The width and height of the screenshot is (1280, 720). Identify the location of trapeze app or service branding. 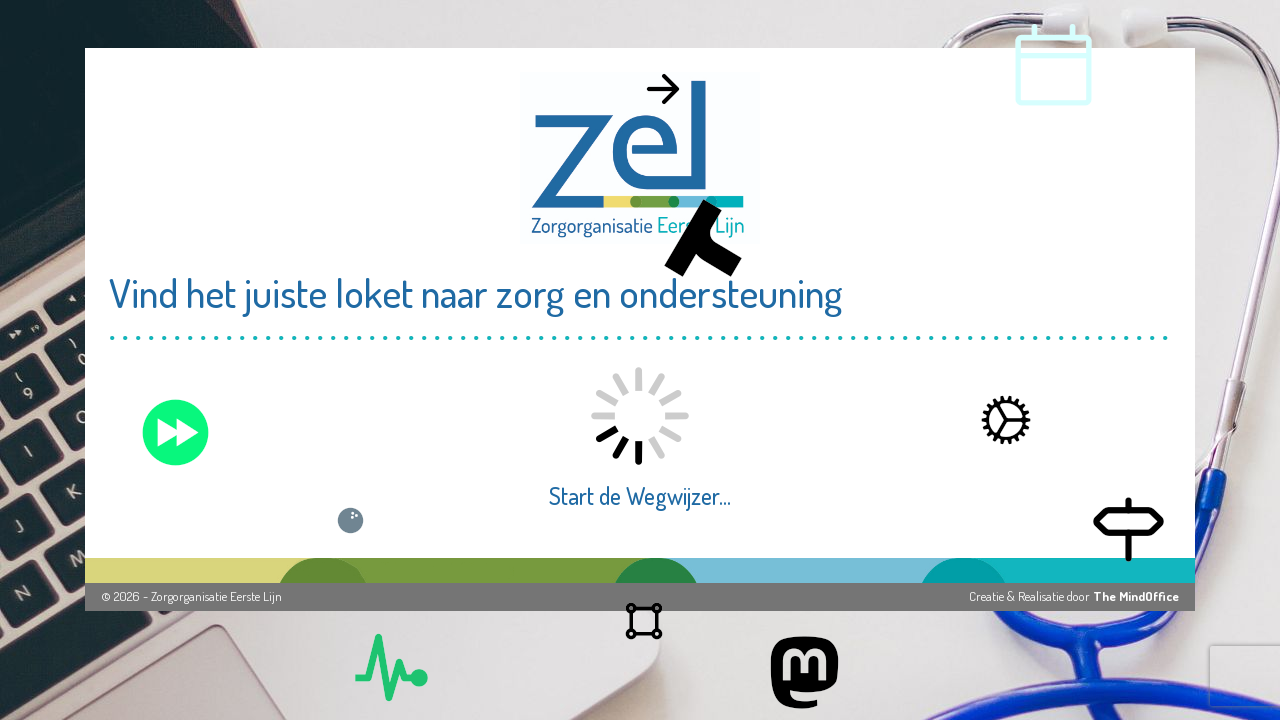
(703, 238).